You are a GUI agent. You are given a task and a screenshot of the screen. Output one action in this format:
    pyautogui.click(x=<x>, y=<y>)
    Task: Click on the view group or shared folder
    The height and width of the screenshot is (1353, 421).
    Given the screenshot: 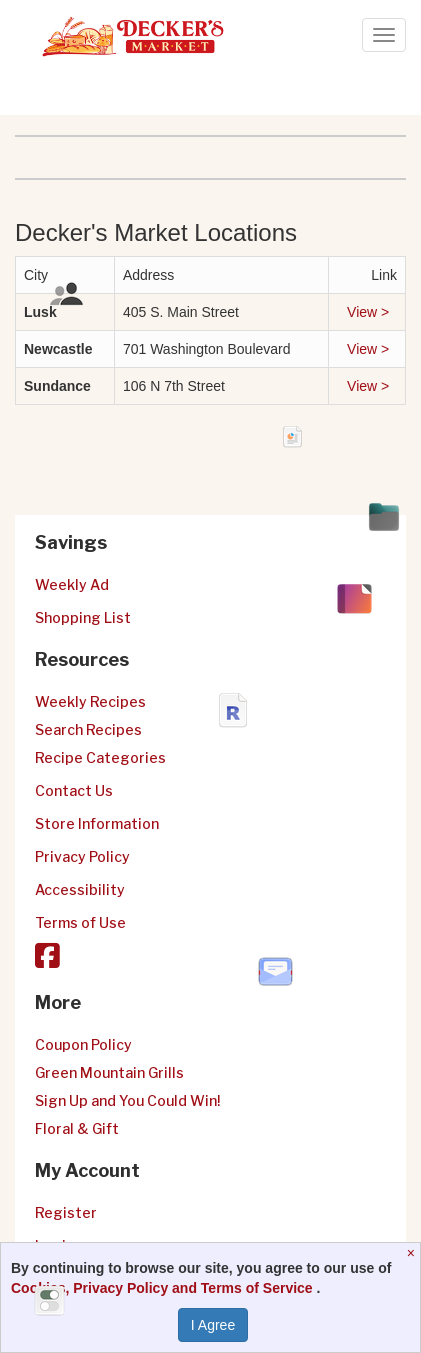 What is the action you would take?
    pyautogui.click(x=66, y=290)
    